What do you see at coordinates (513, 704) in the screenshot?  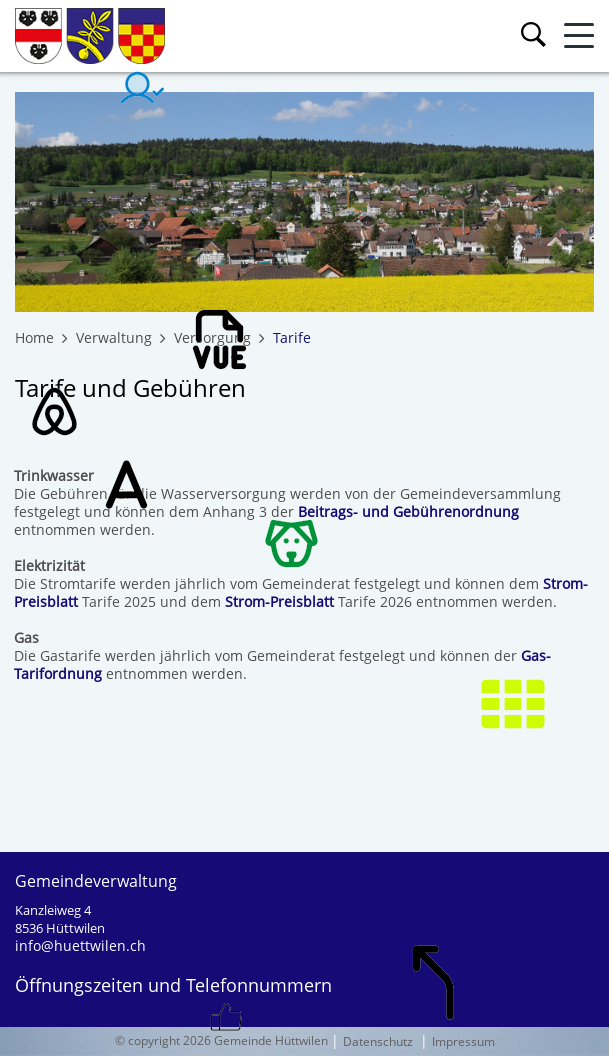 I see `open app drawer or menu` at bounding box center [513, 704].